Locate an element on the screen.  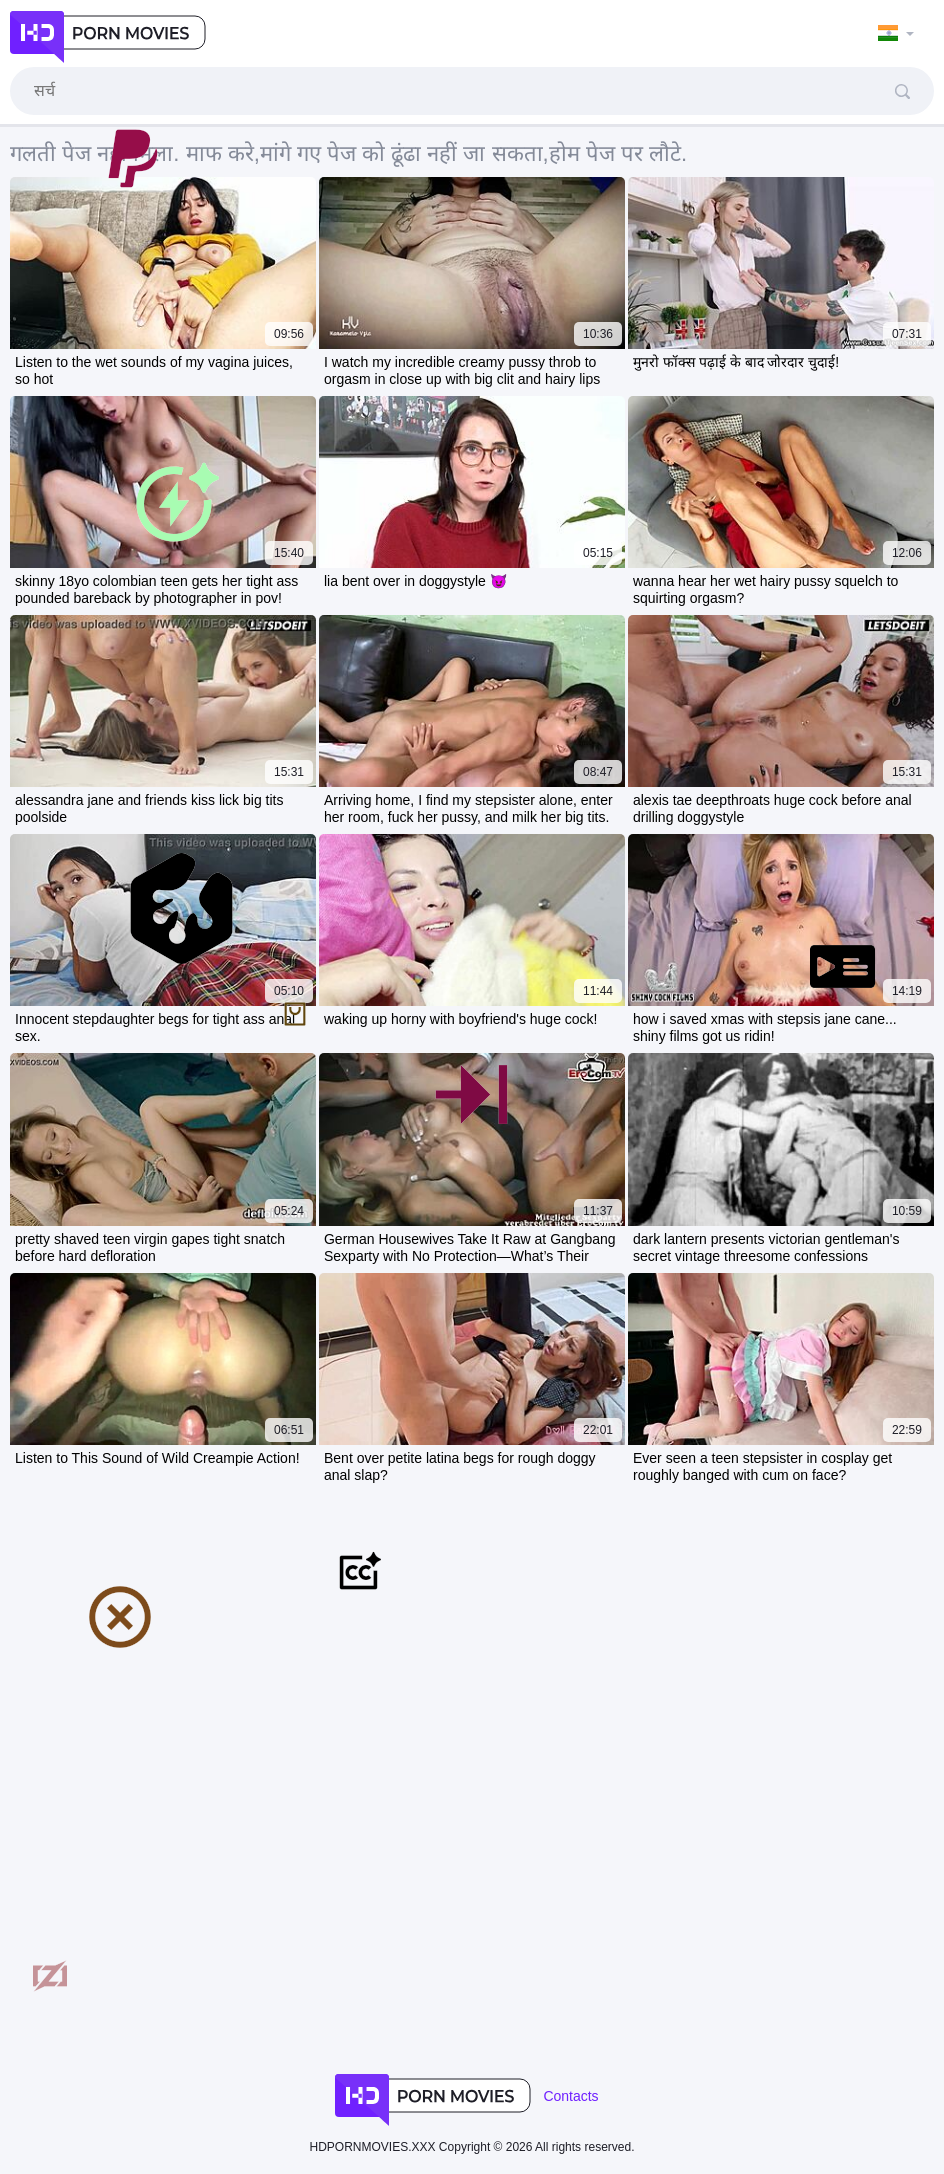
close or dismiss a dialog is located at coordinates (120, 1617).